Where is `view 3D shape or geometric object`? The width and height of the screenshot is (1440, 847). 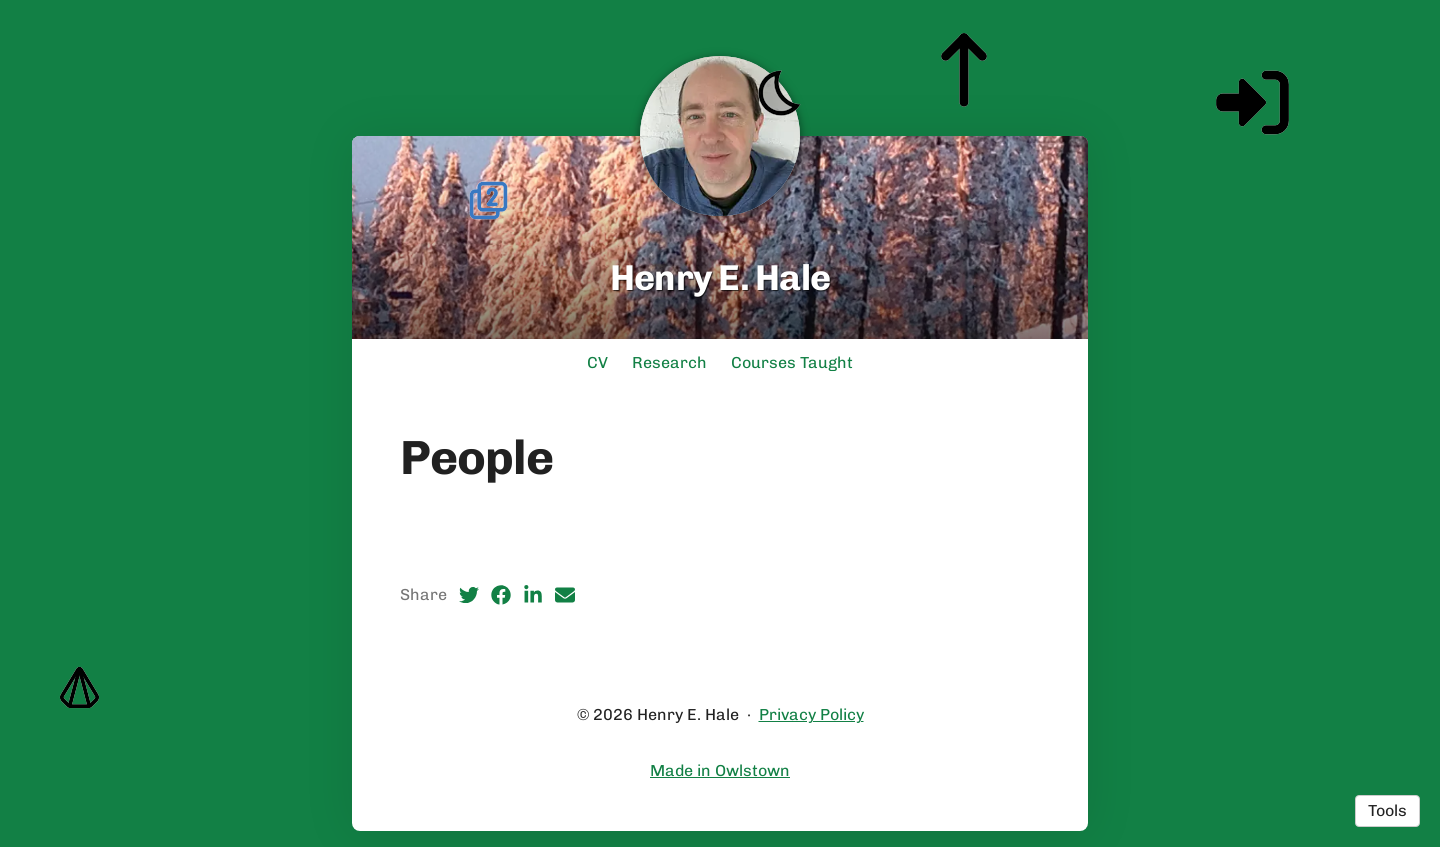 view 3D shape or geometric object is located at coordinates (79, 688).